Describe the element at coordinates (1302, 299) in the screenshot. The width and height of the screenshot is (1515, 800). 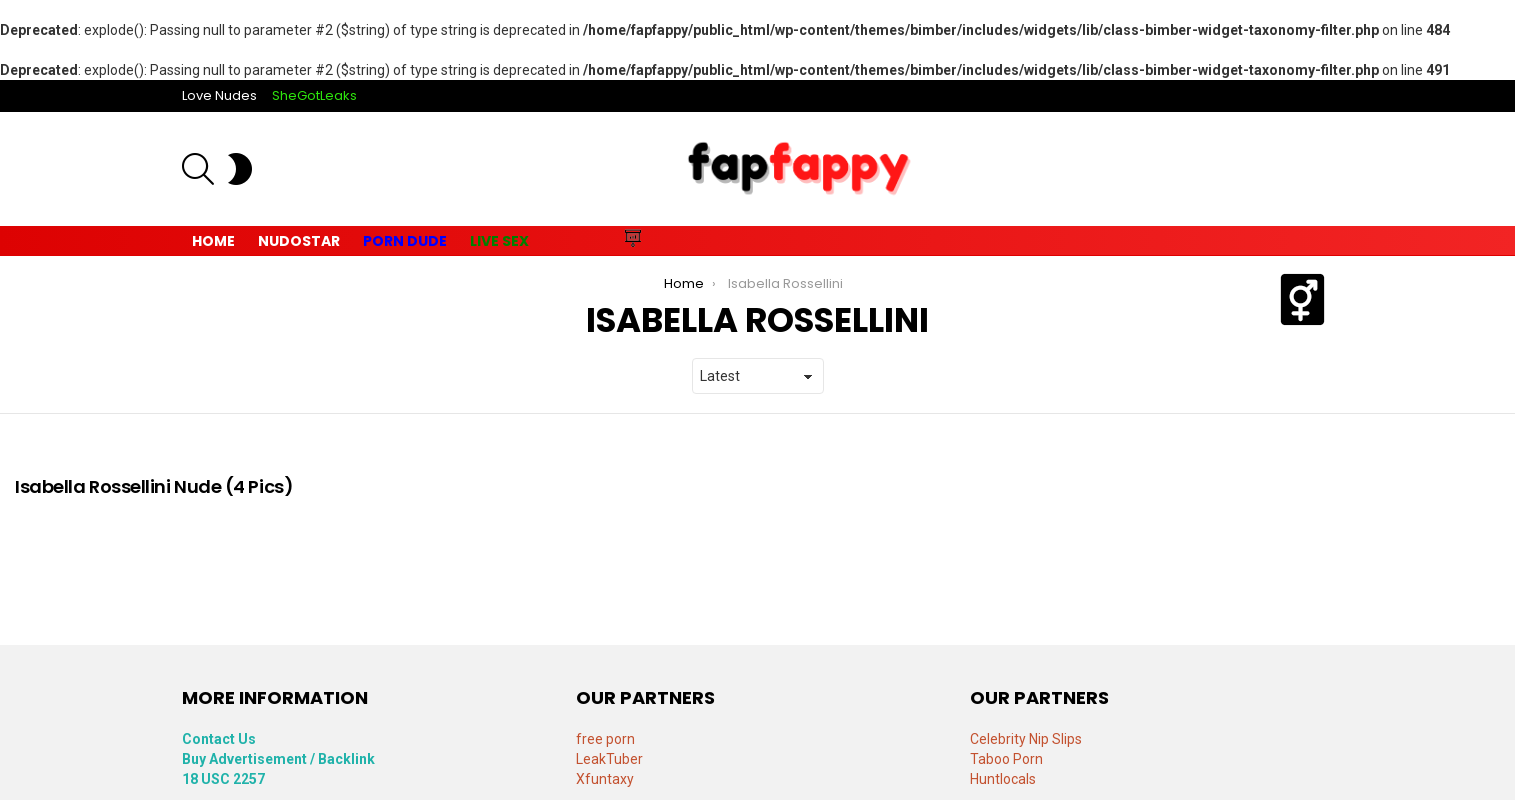
I see `indicates intersex gender identity option` at that location.